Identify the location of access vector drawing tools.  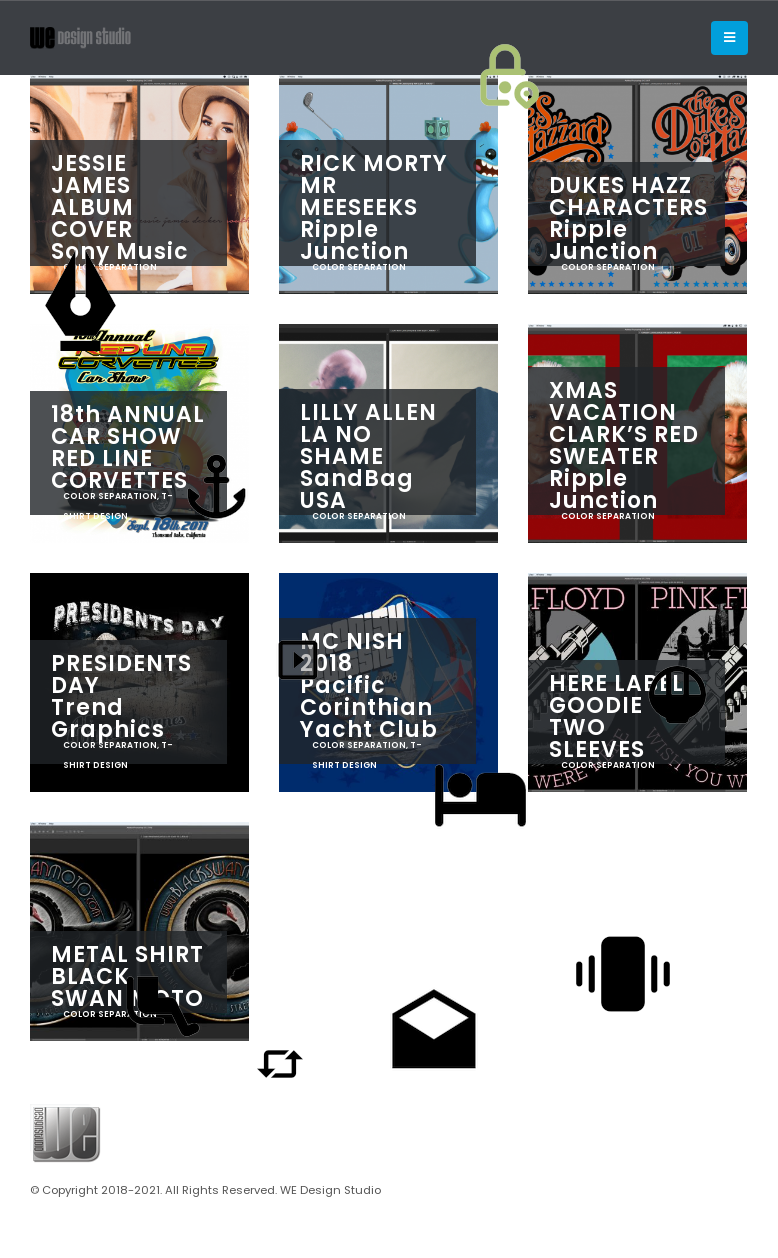
(80, 300).